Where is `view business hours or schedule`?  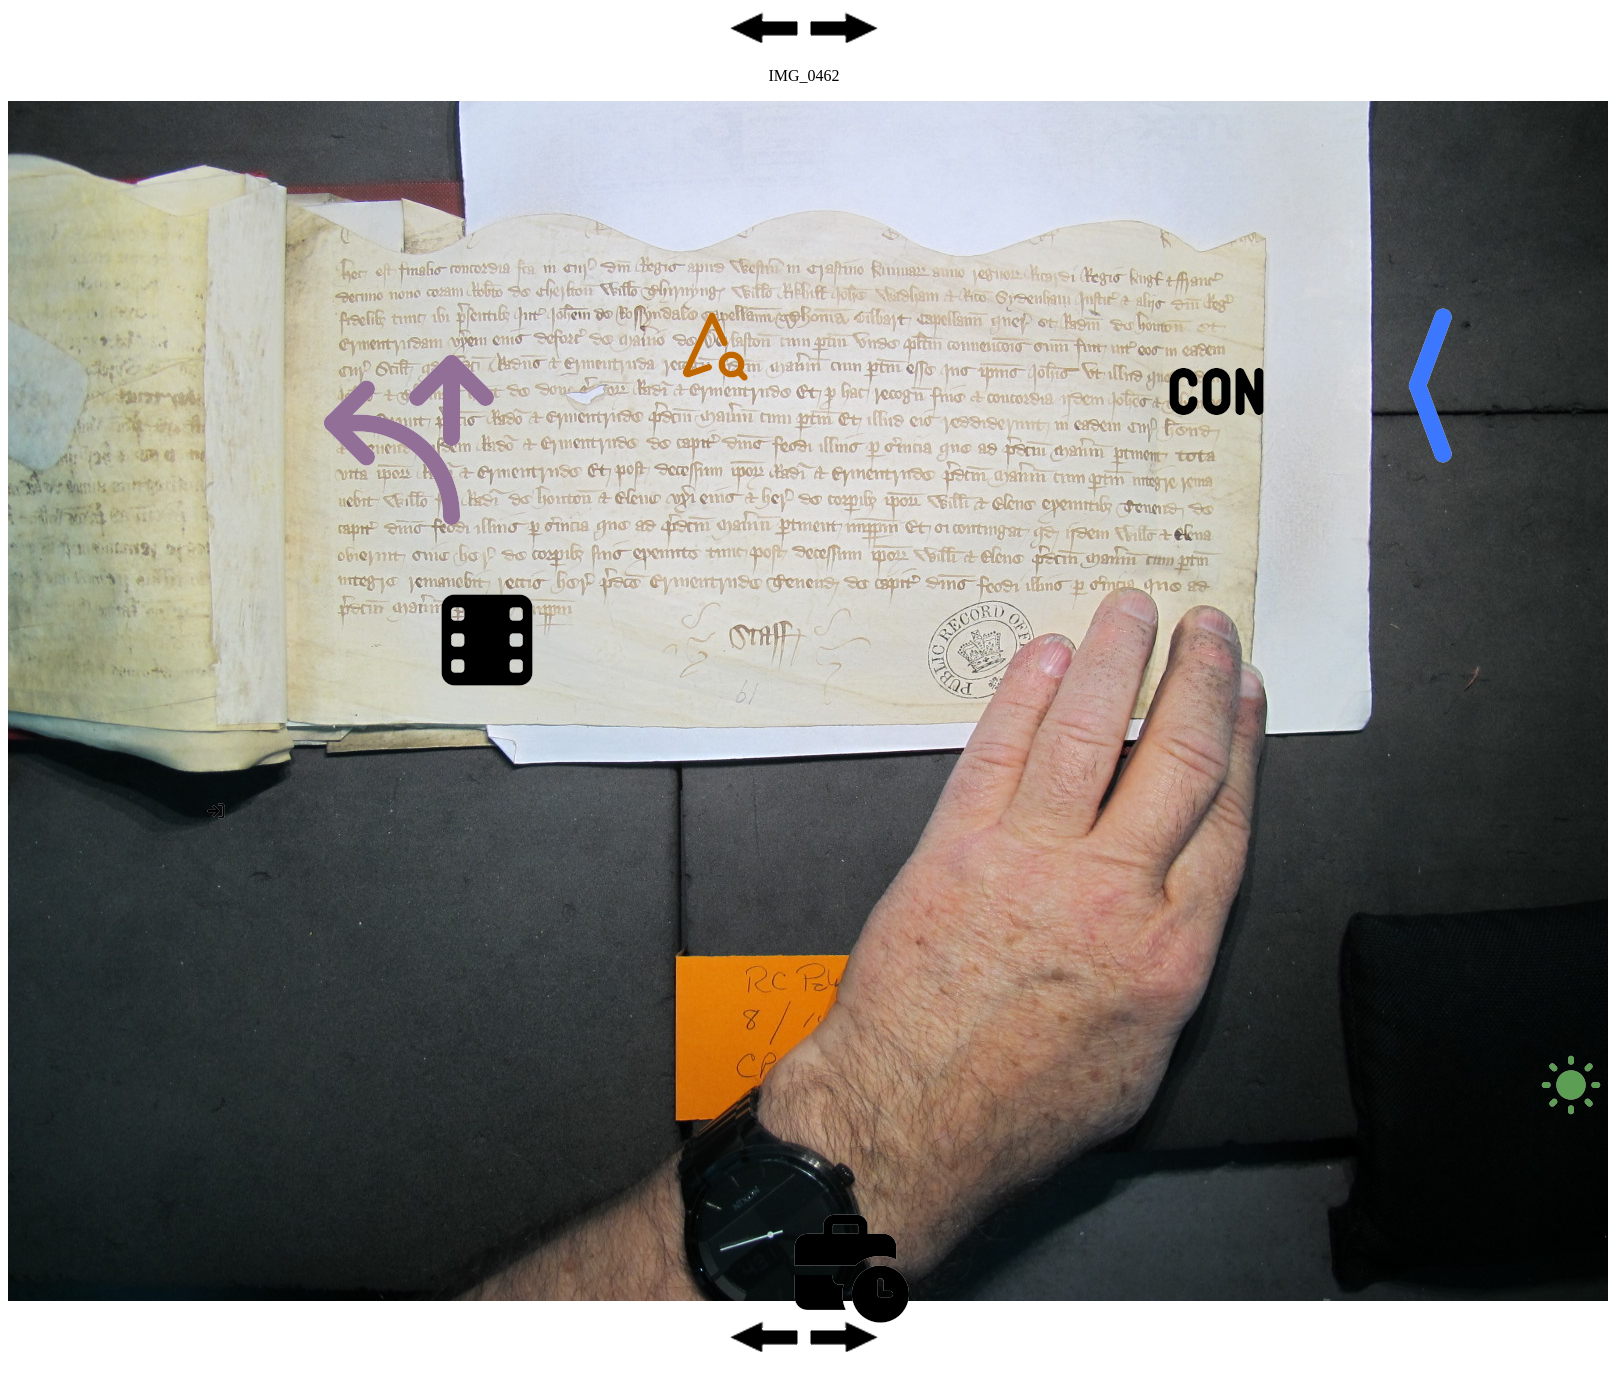 view business hours or schedule is located at coordinates (845, 1265).